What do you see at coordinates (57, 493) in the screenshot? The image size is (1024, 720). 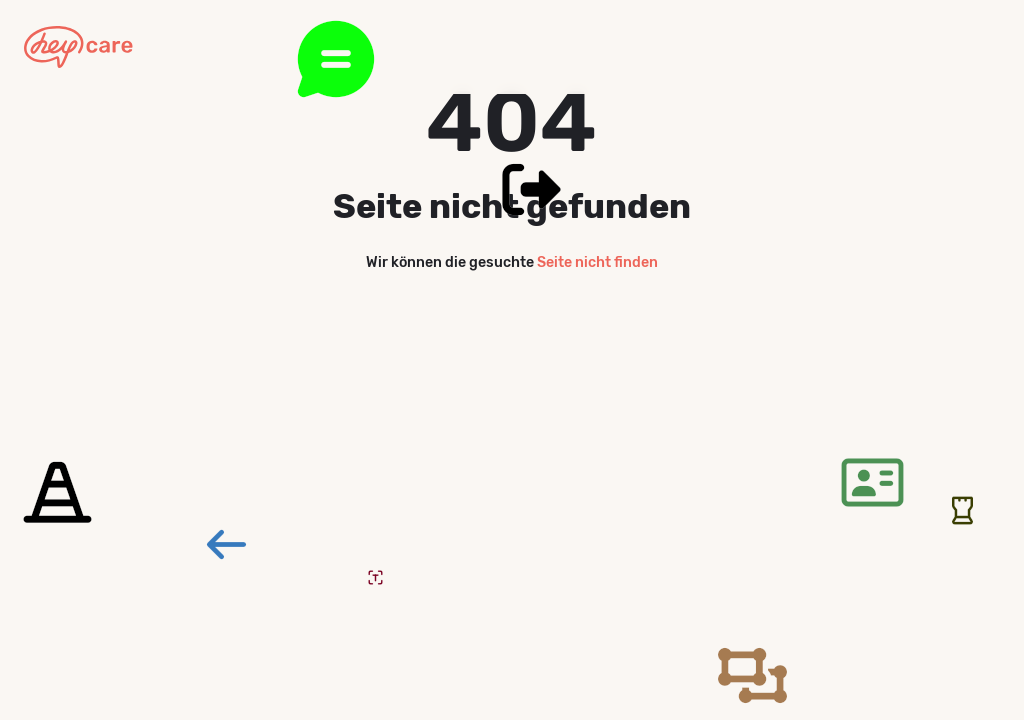 I see `indicates construction or maintenance in progress` at bounding box center [57, 493].